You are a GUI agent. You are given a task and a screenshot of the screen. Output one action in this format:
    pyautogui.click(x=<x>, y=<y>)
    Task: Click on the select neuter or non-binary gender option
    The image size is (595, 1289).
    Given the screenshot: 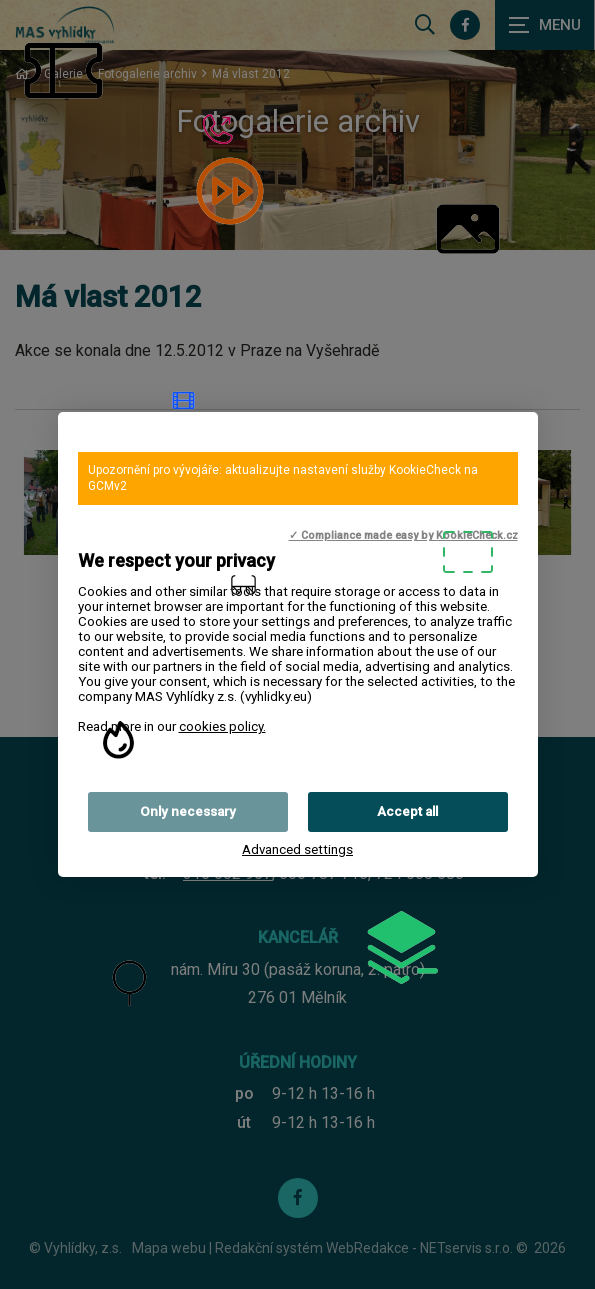 What is the action you would take?
    pyautogui.click(x=129, y=982)
    